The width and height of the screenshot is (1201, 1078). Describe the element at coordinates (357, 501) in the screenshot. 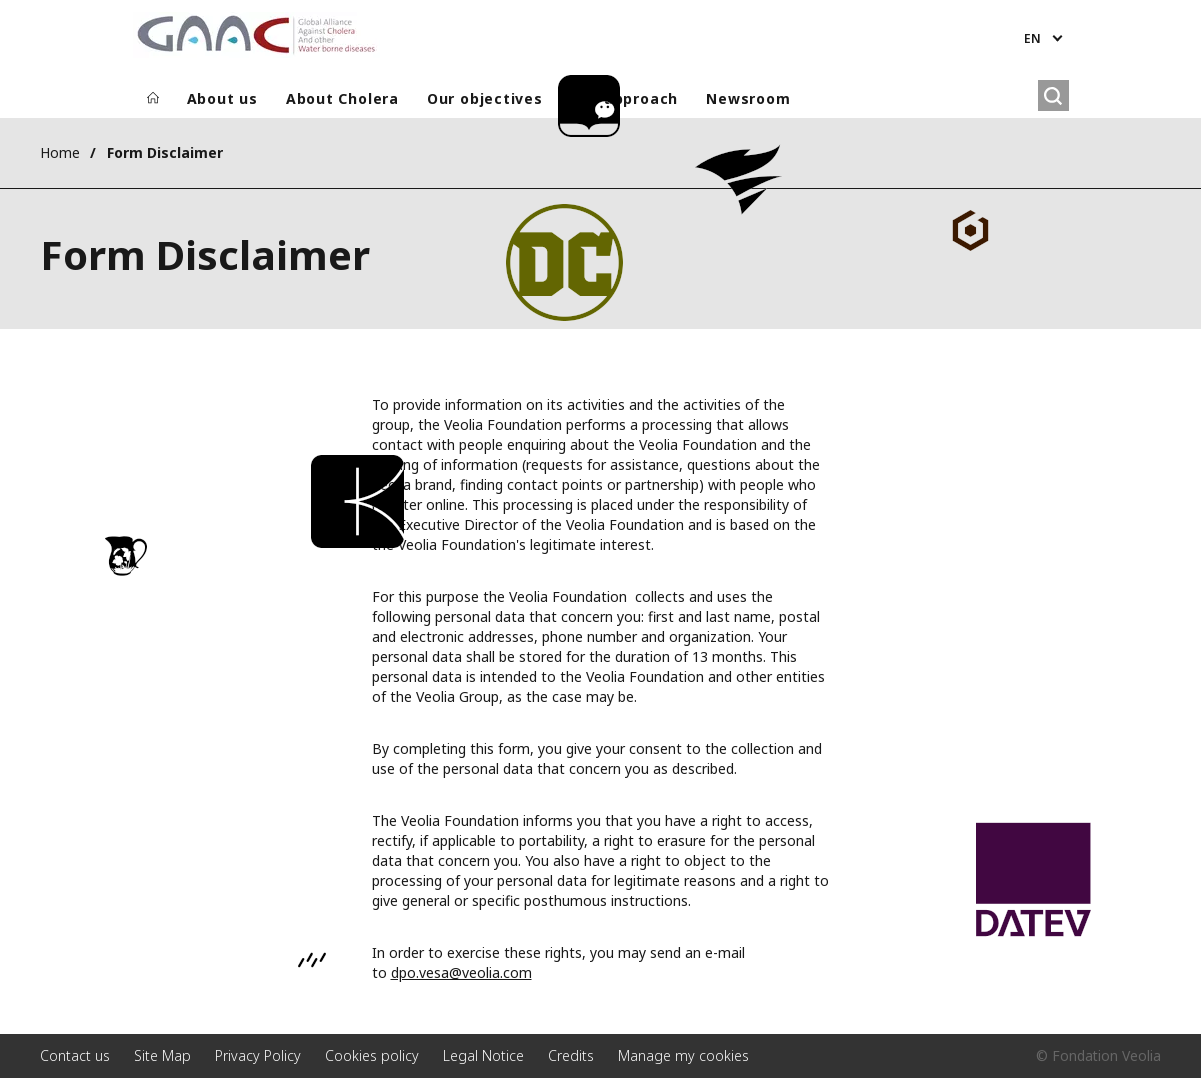

I see `kaniko container build tool logo` at that location.